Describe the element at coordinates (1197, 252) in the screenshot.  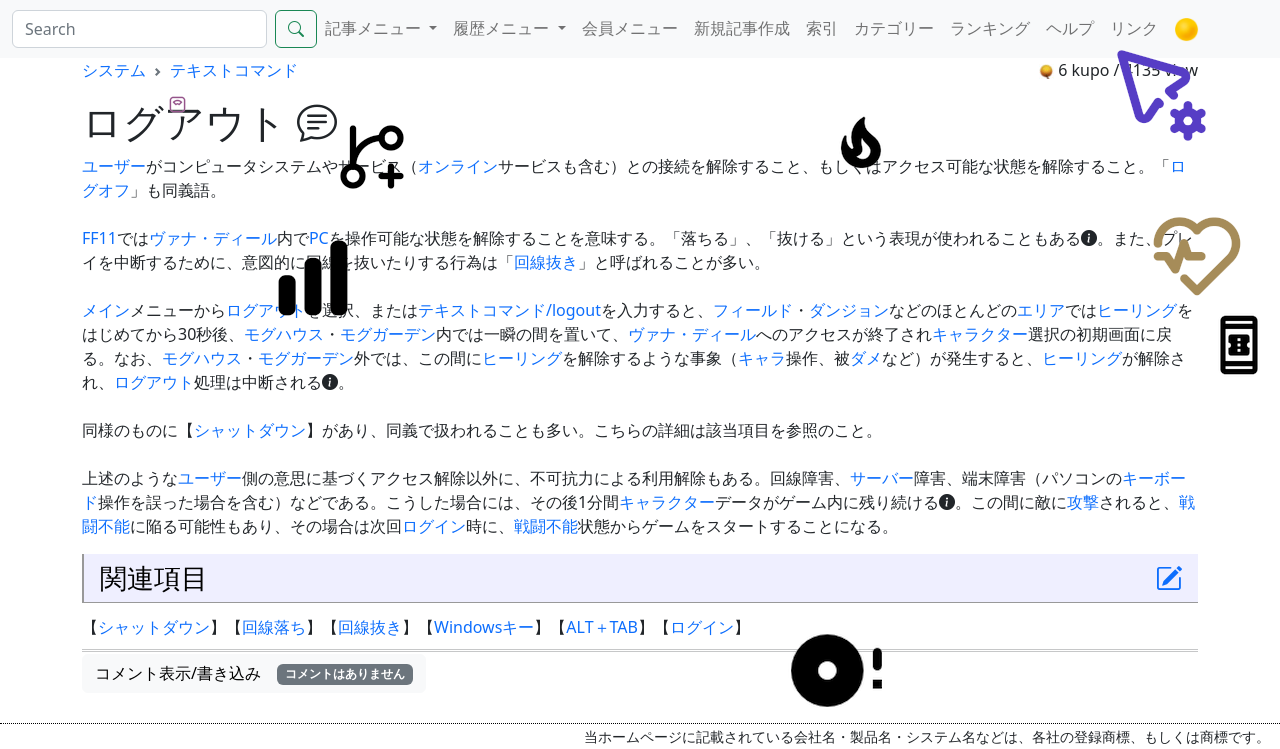
I see `view health or fitness metrics` at that location.